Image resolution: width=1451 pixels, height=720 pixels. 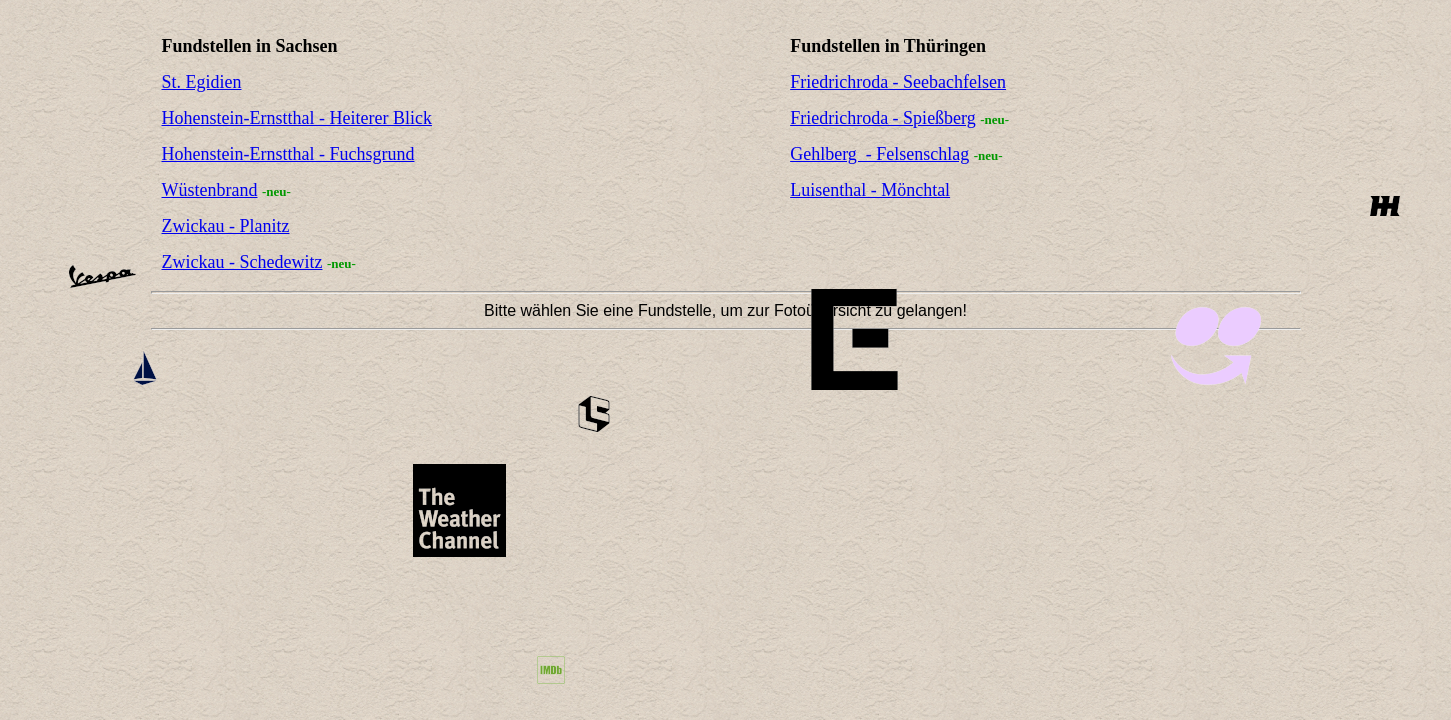 What do you see at coordinates (102, 276) in the screenshot?
I see `vespa brand logo` at bounding box center [102, 276].